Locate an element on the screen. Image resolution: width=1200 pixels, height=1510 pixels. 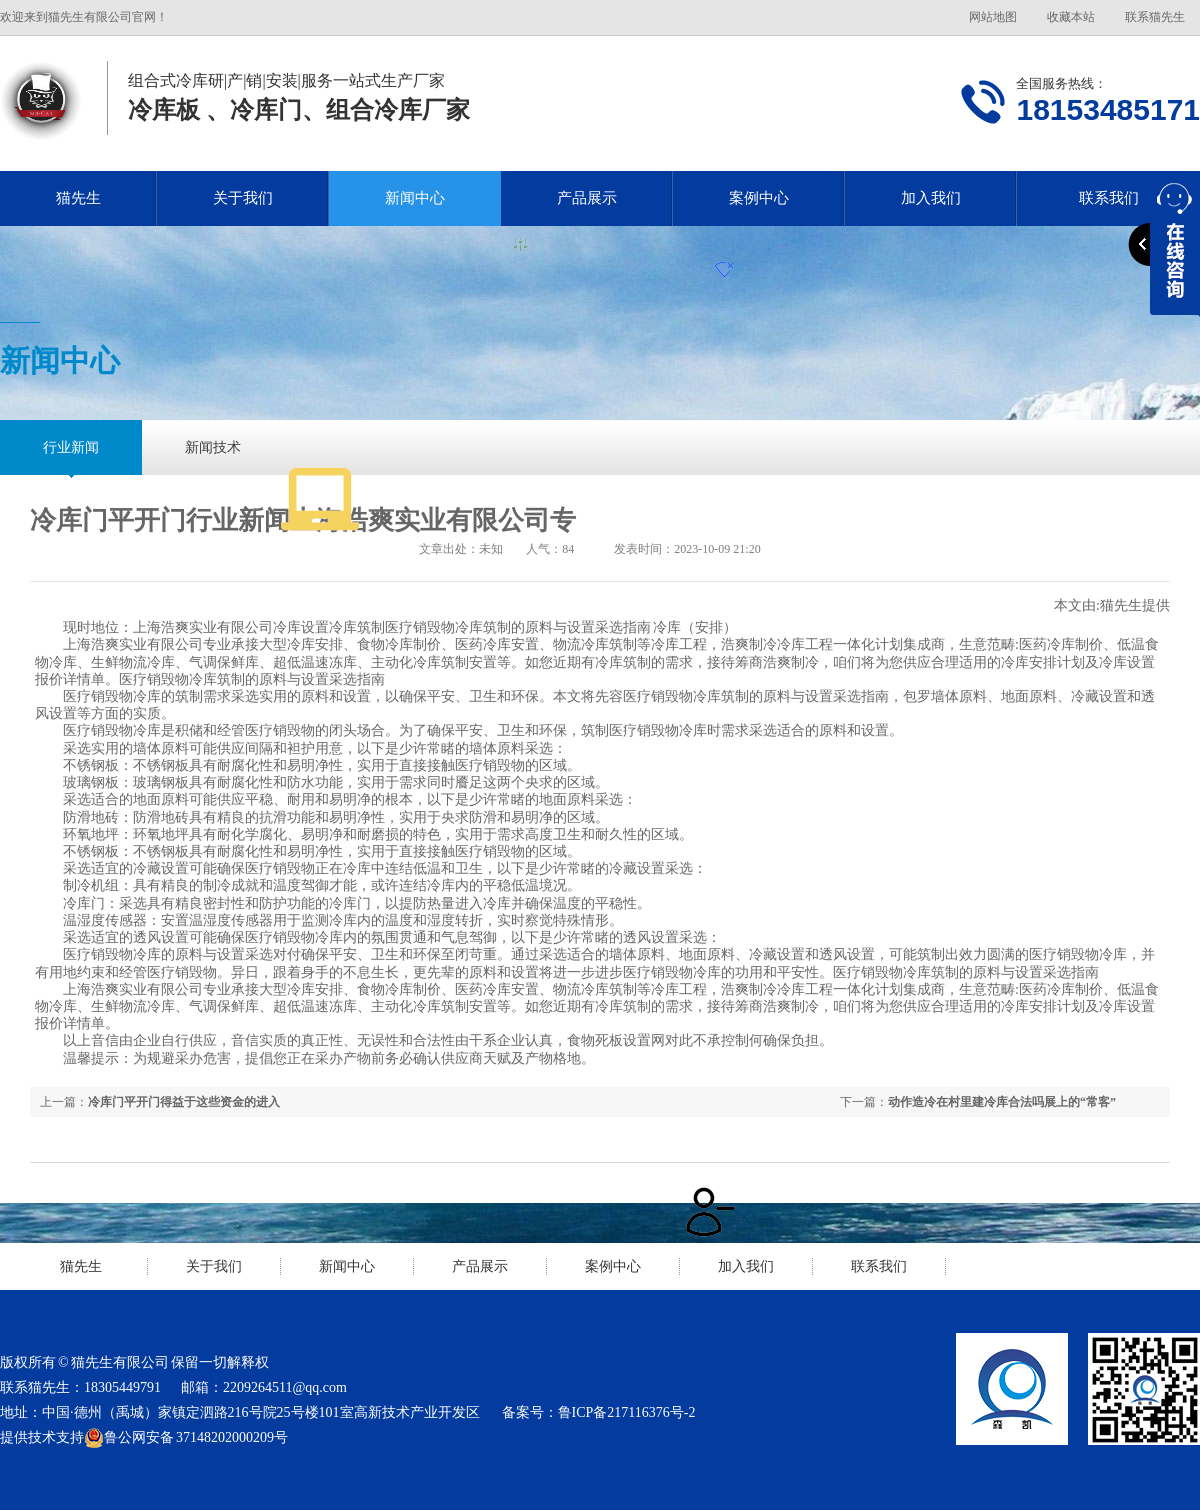
wifi connection unavailable or disconnected is located at coordinates (724, 269).